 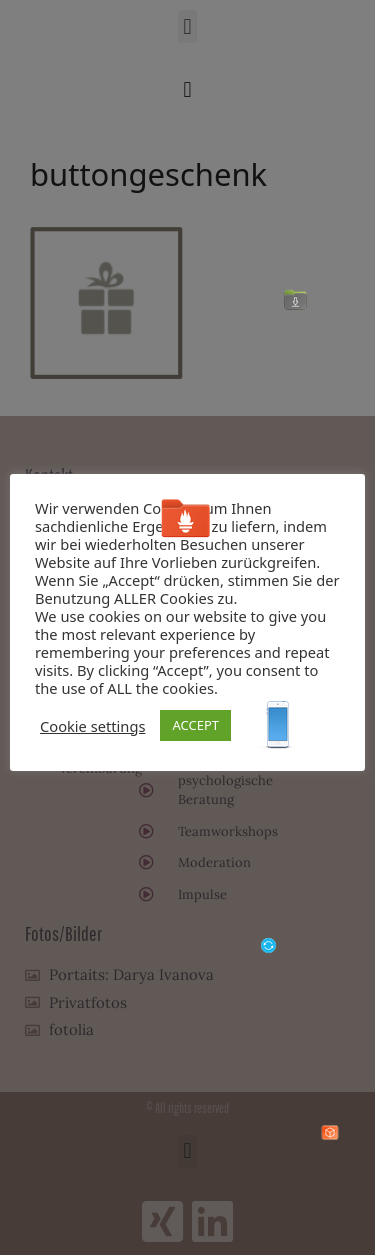 I want to click on indicates a connected iPod Touch device, so click(x=278, y=725).